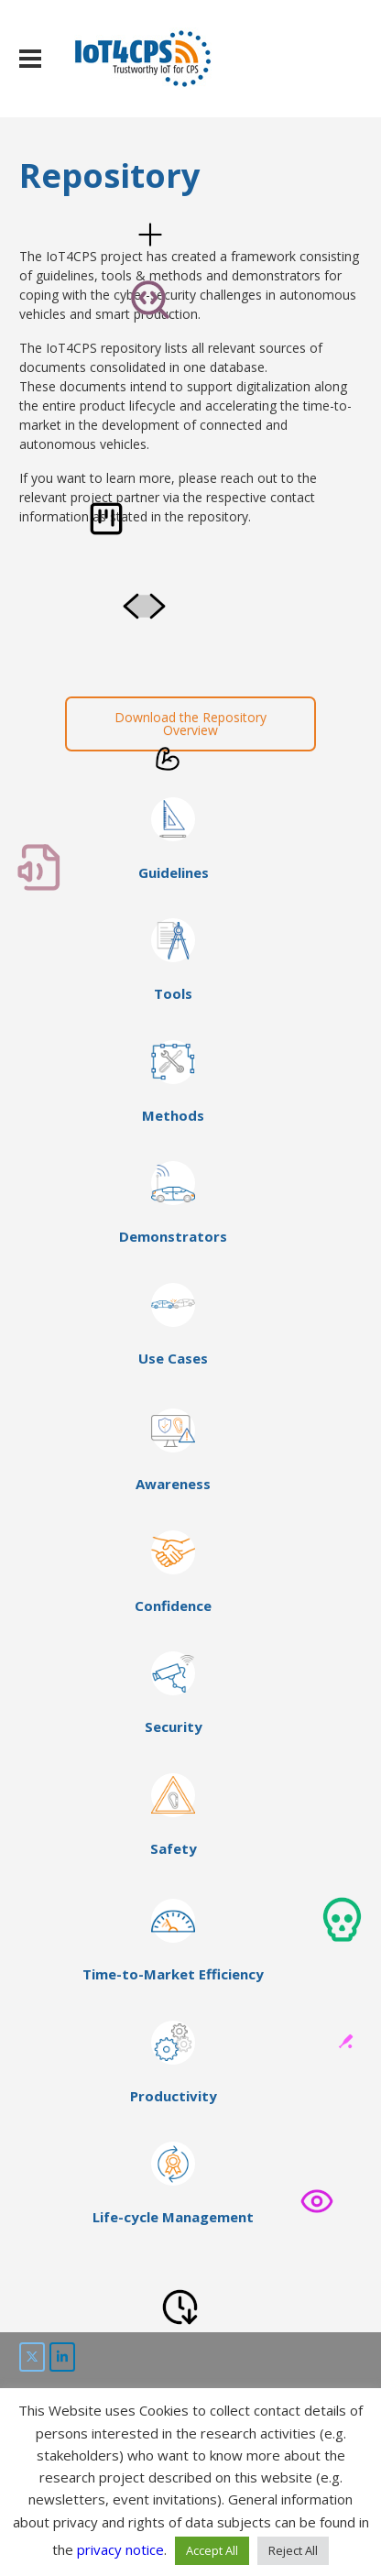 The image size is (381, 2576). I want to click on add a new item, so click(150, 235).